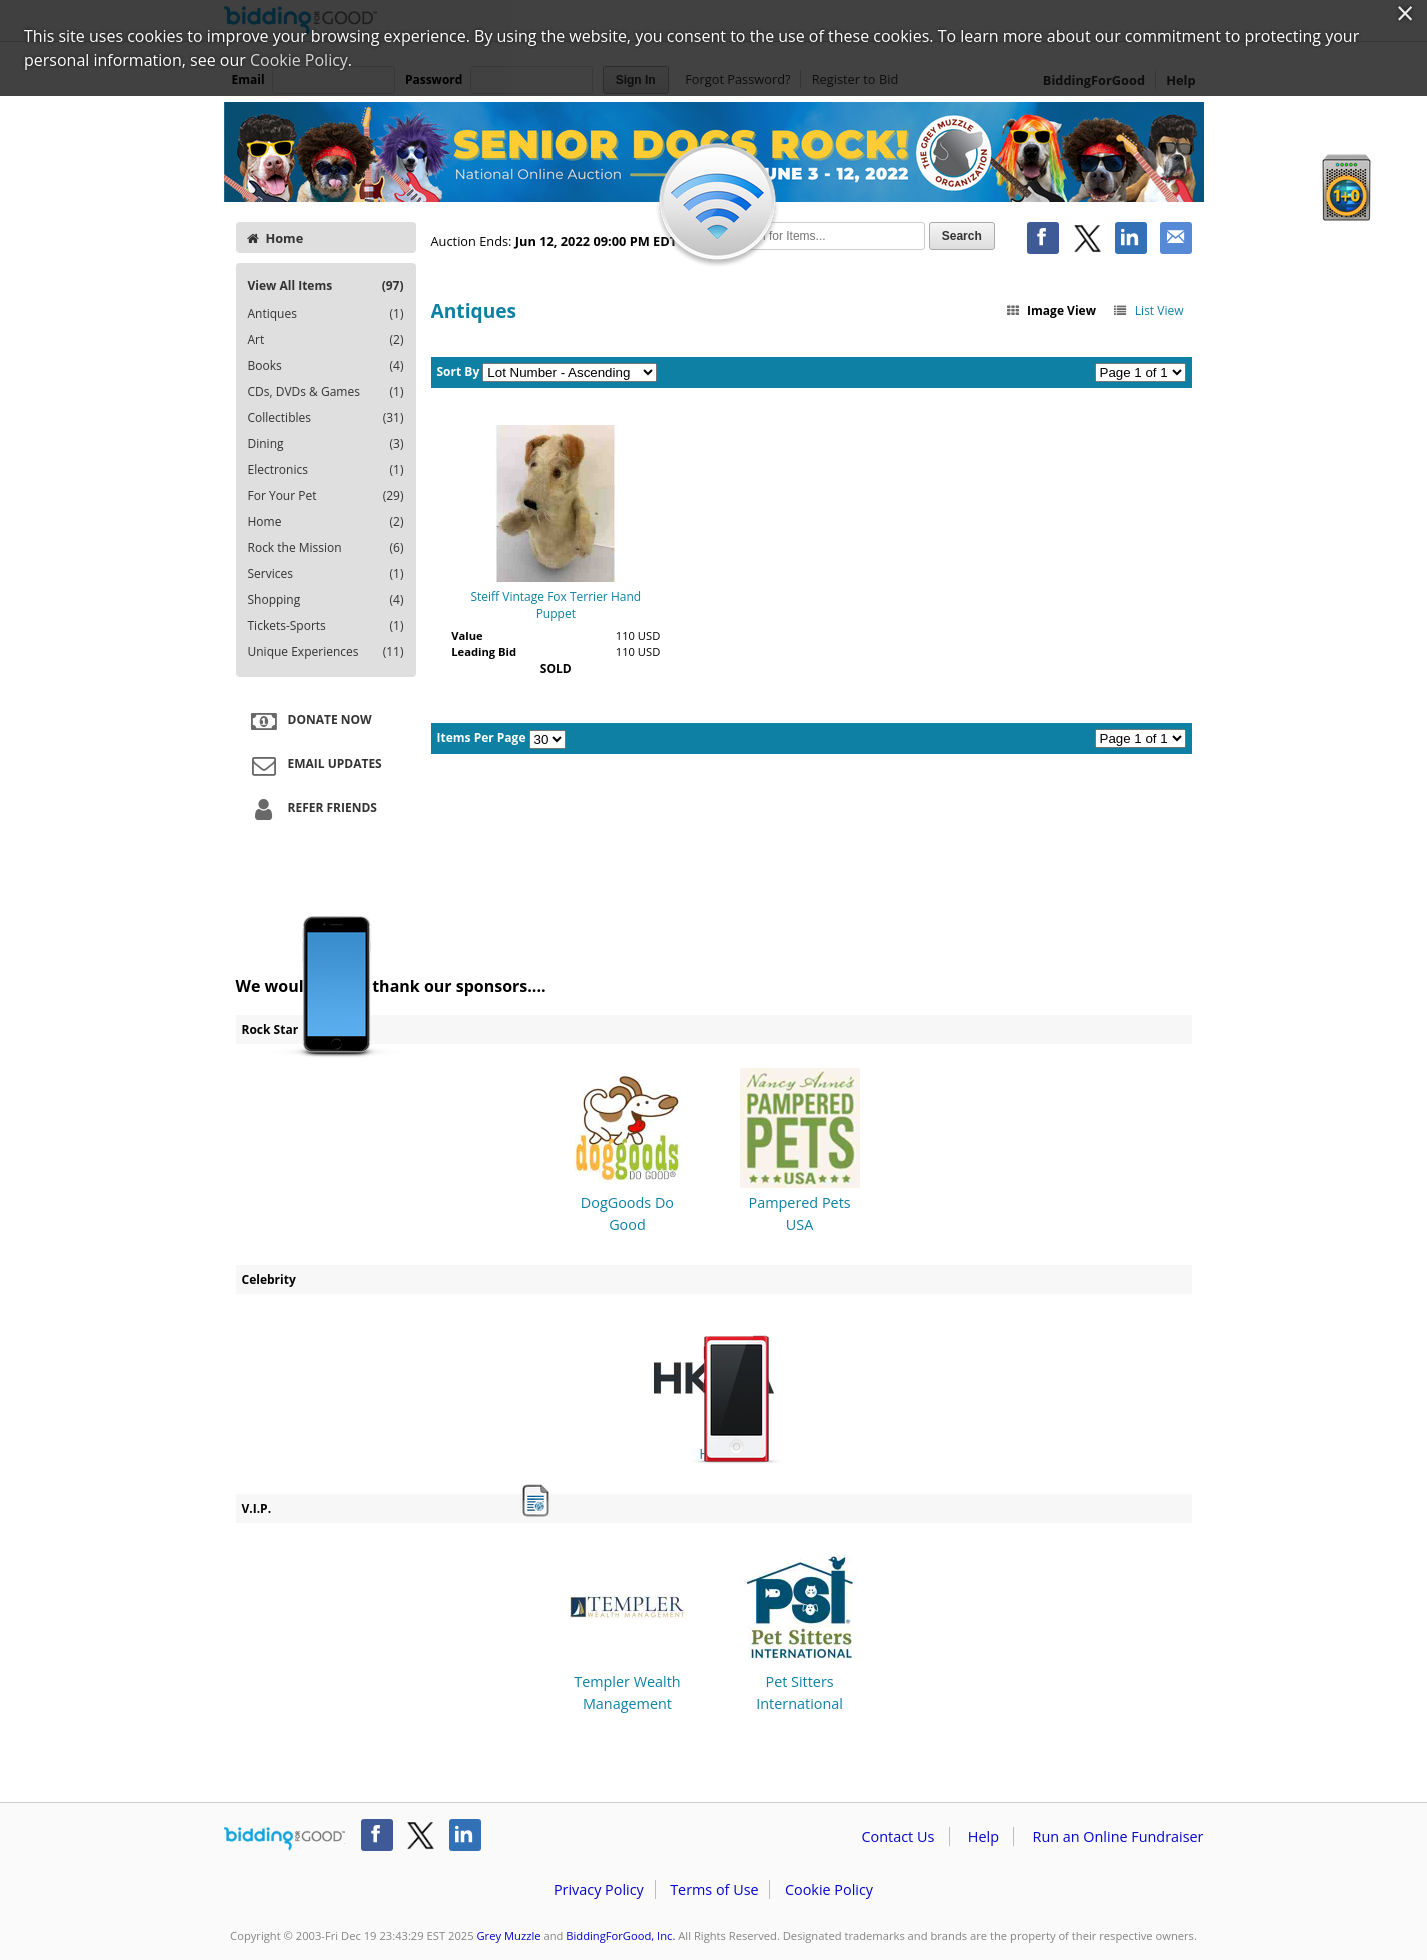  Describe the element at coordinates (1346, 187) in the screenshot. I see `configure RAID 10 storage array settings` at that location.